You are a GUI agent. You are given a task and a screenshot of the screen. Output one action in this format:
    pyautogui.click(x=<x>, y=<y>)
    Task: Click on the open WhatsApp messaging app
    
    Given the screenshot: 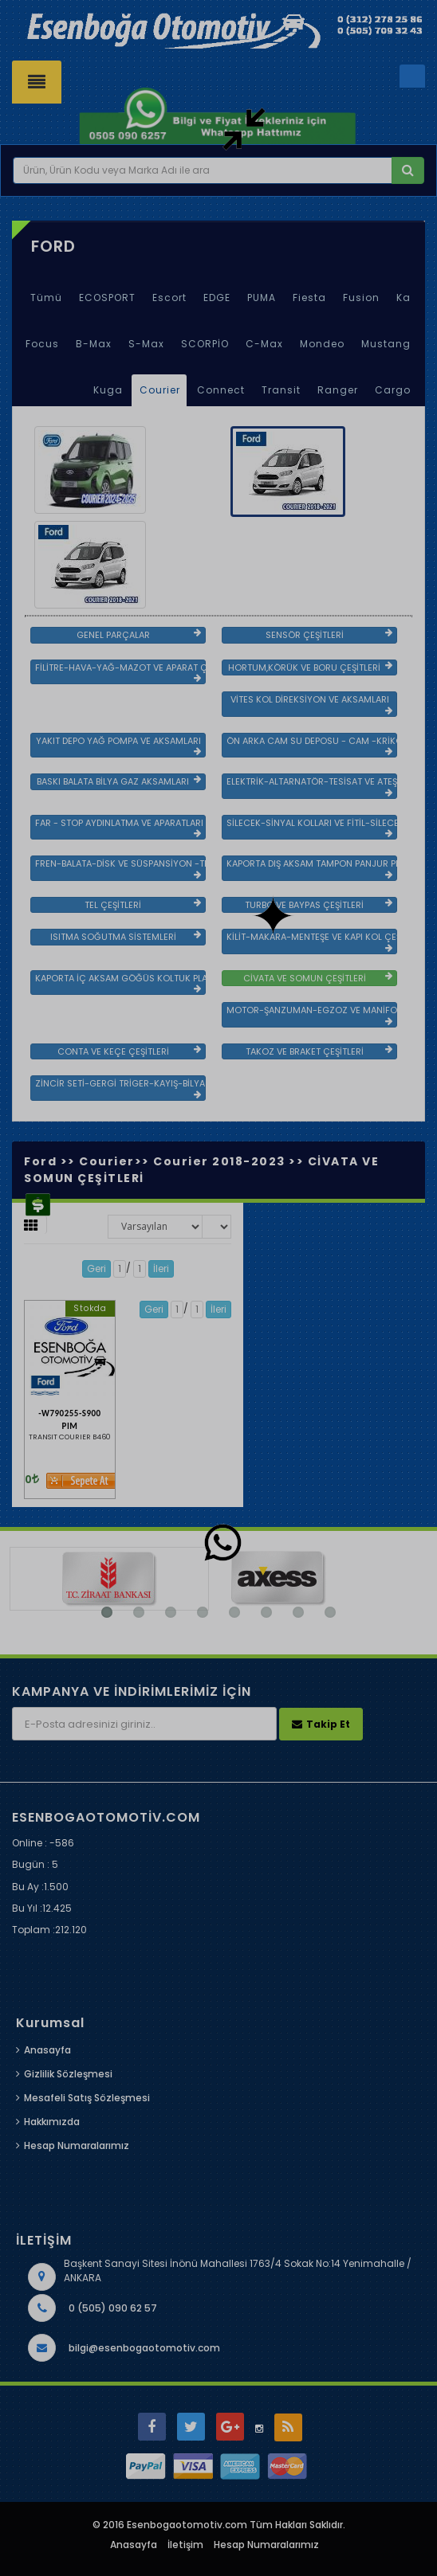 What is the action you would take?
    pyautogui.click(x=222, y=1542)
    